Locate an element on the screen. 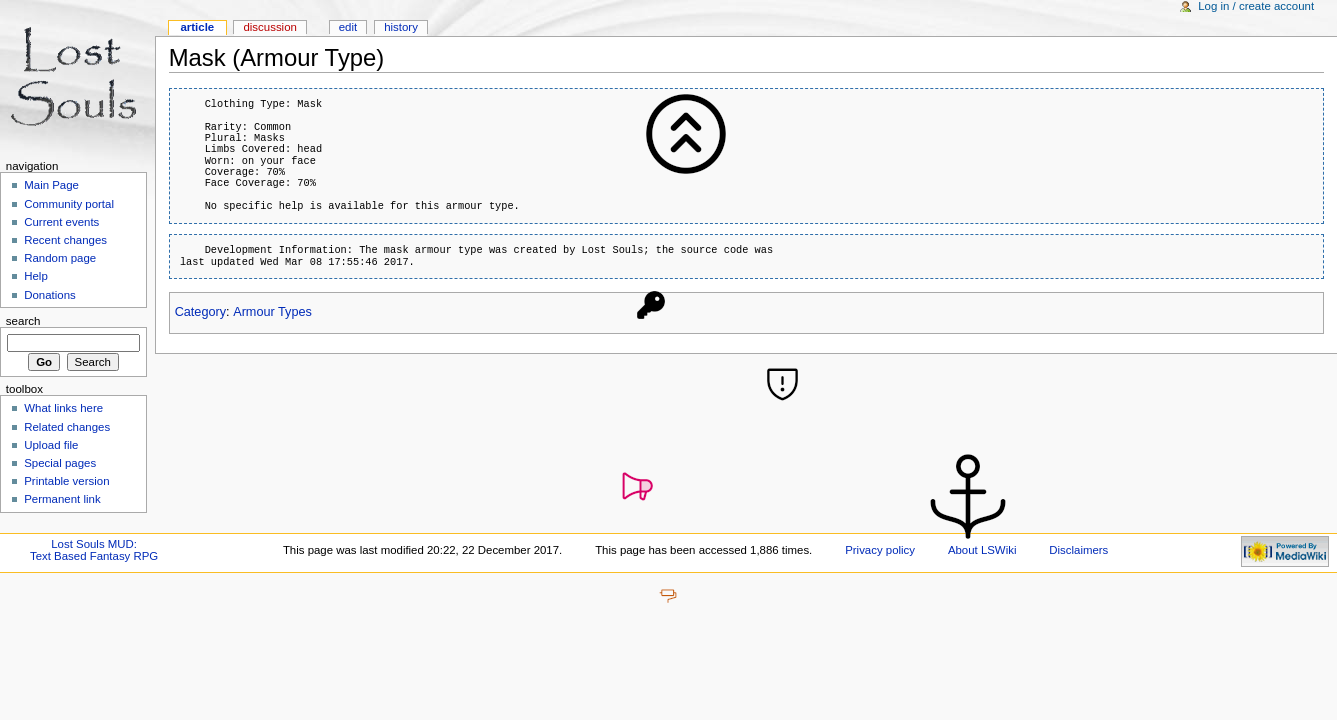 The image size is (1337, 720). anchor a link or section on a page is located at coordinates (968, 495).